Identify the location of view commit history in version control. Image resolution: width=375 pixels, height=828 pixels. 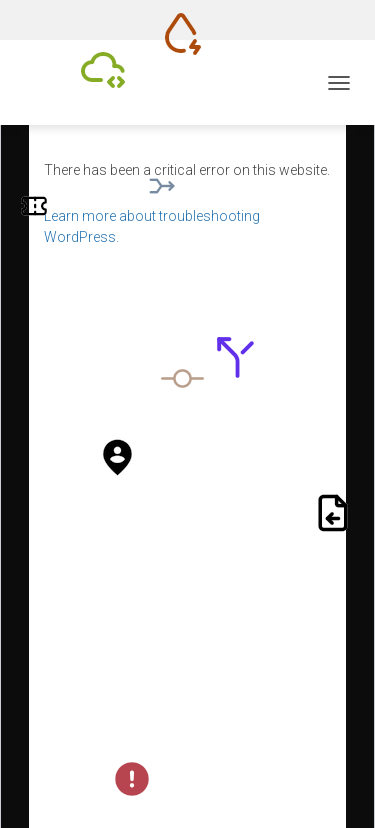
(182, 378).